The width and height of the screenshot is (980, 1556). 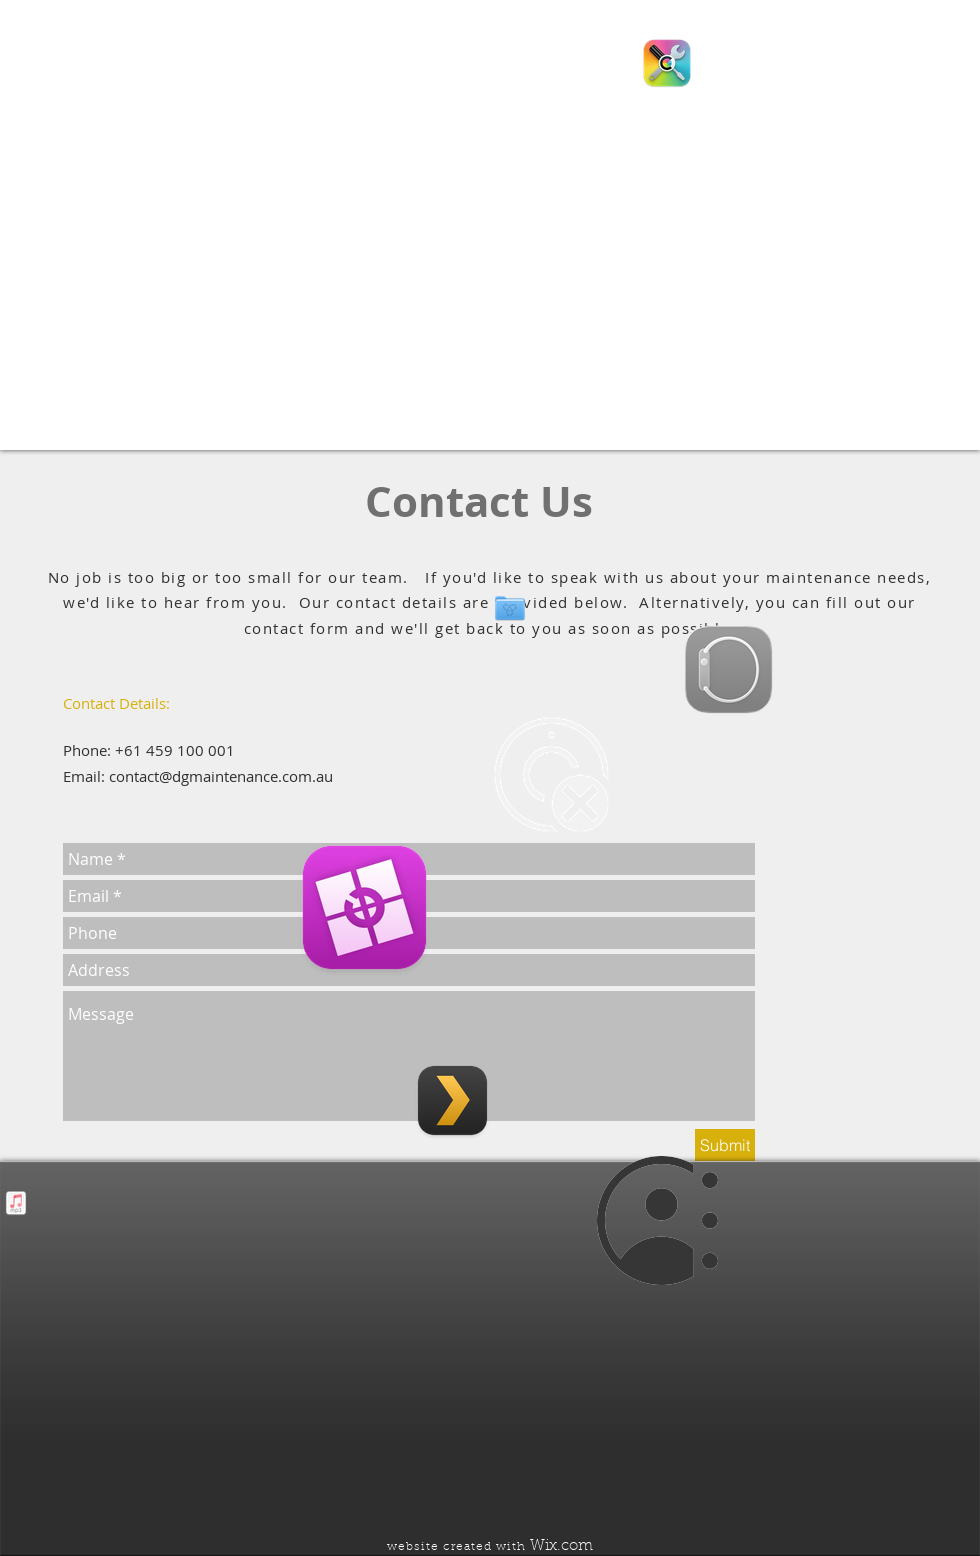 I want to click on open ColorSync Utility to manage color profiles, so click(x=667, y=63).